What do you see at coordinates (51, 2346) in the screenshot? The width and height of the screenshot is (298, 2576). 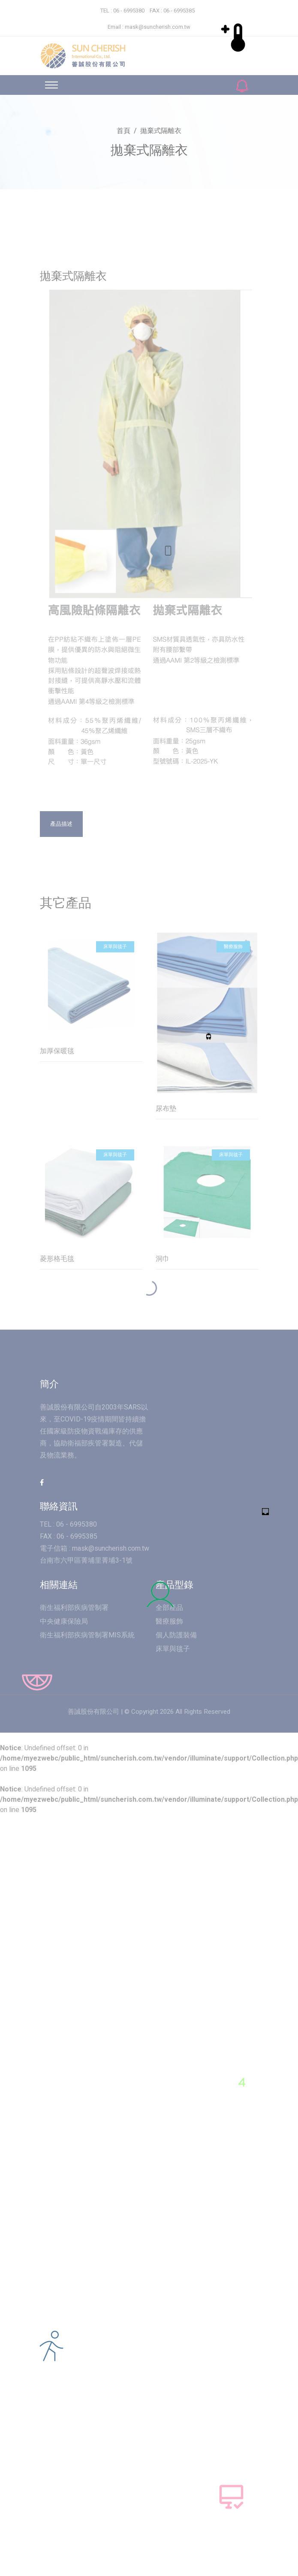 I see `indicates walking directions or pedestrian route` at bounding box center [51, 2346].